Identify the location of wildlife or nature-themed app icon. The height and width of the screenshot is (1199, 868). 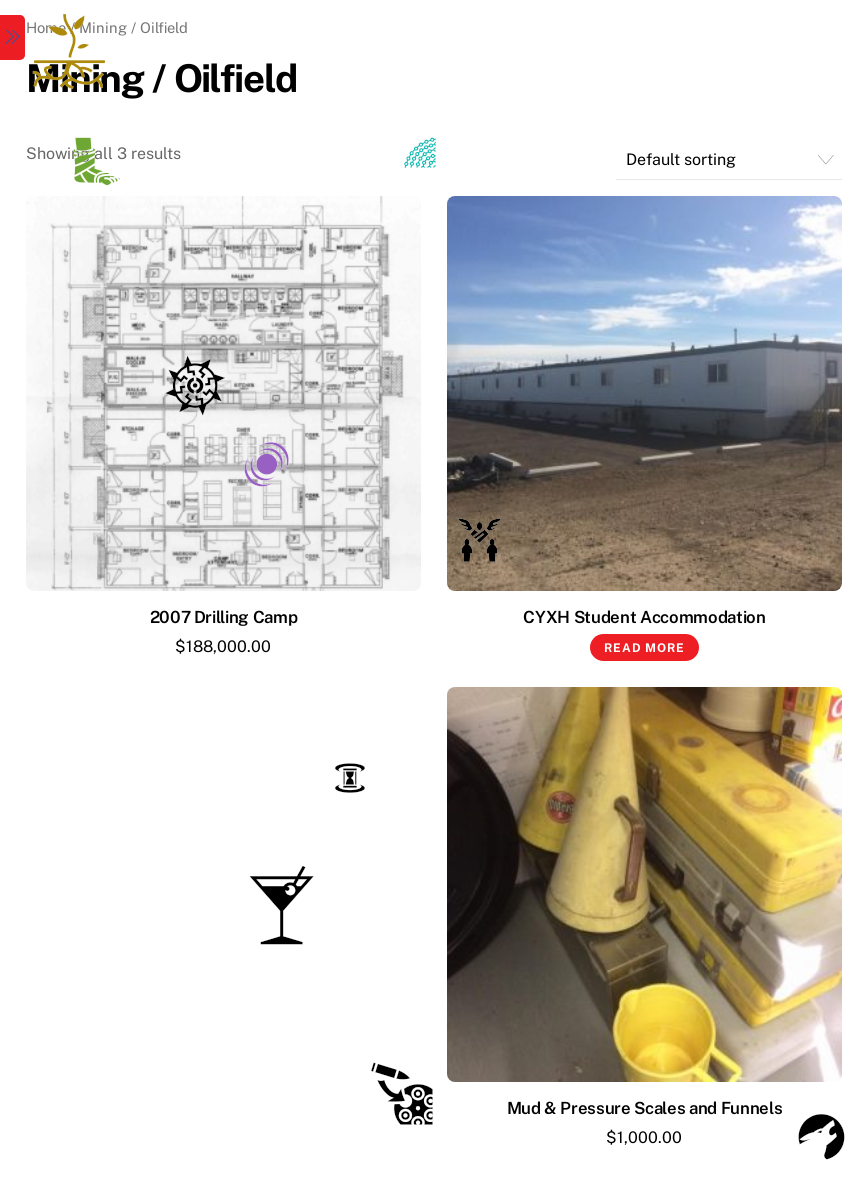
(821, 1137).